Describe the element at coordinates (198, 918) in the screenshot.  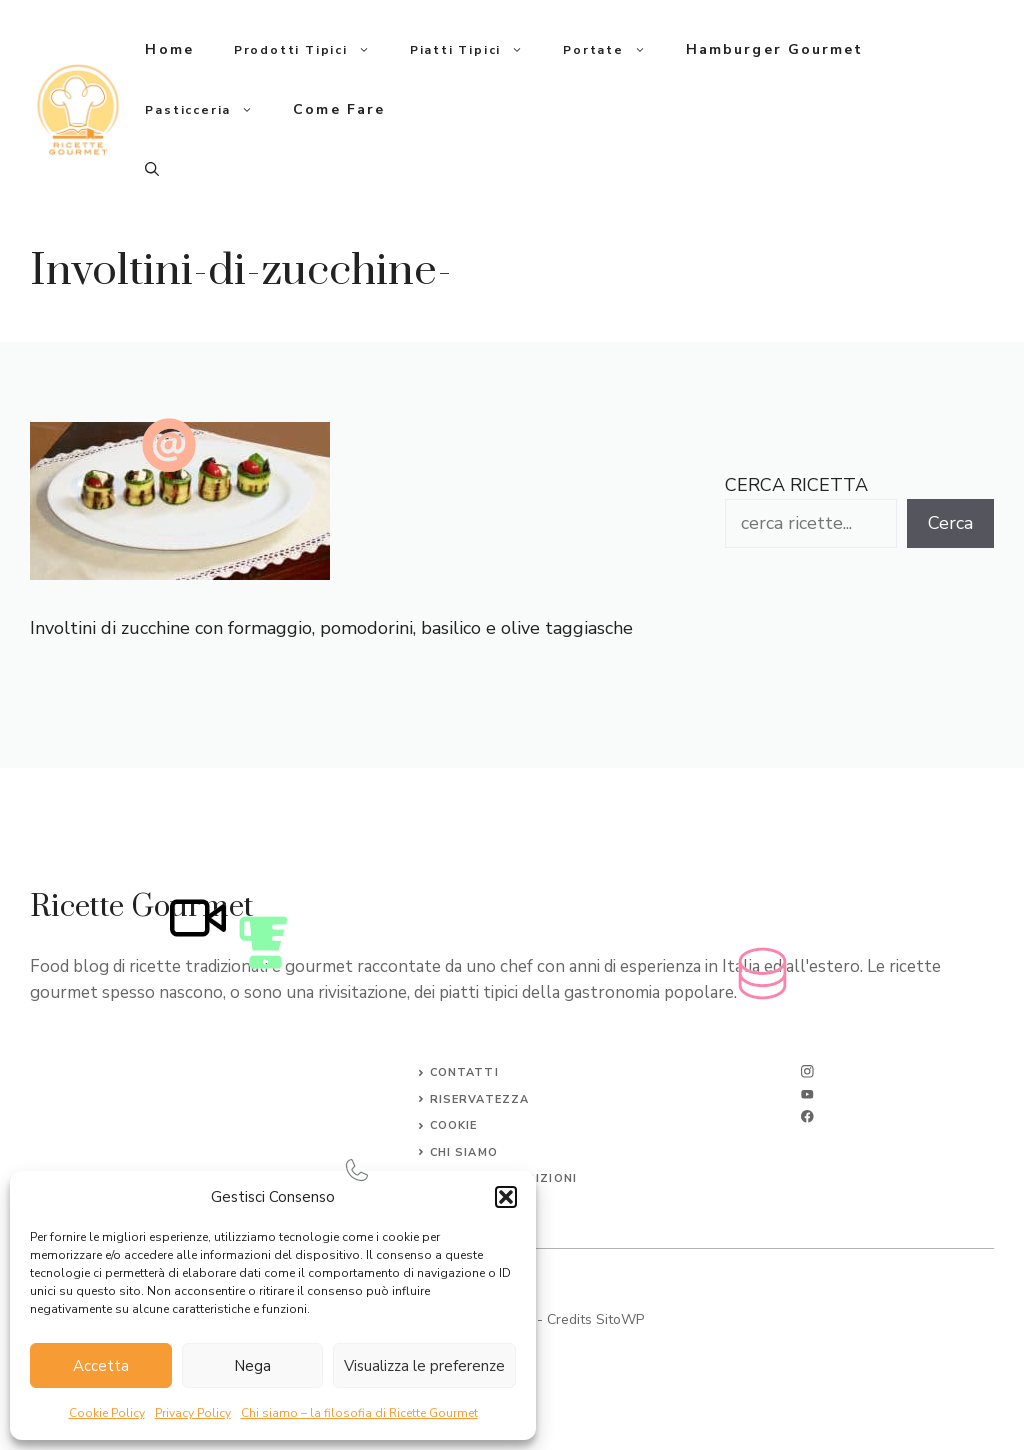
I see `start recording a video` at that location.